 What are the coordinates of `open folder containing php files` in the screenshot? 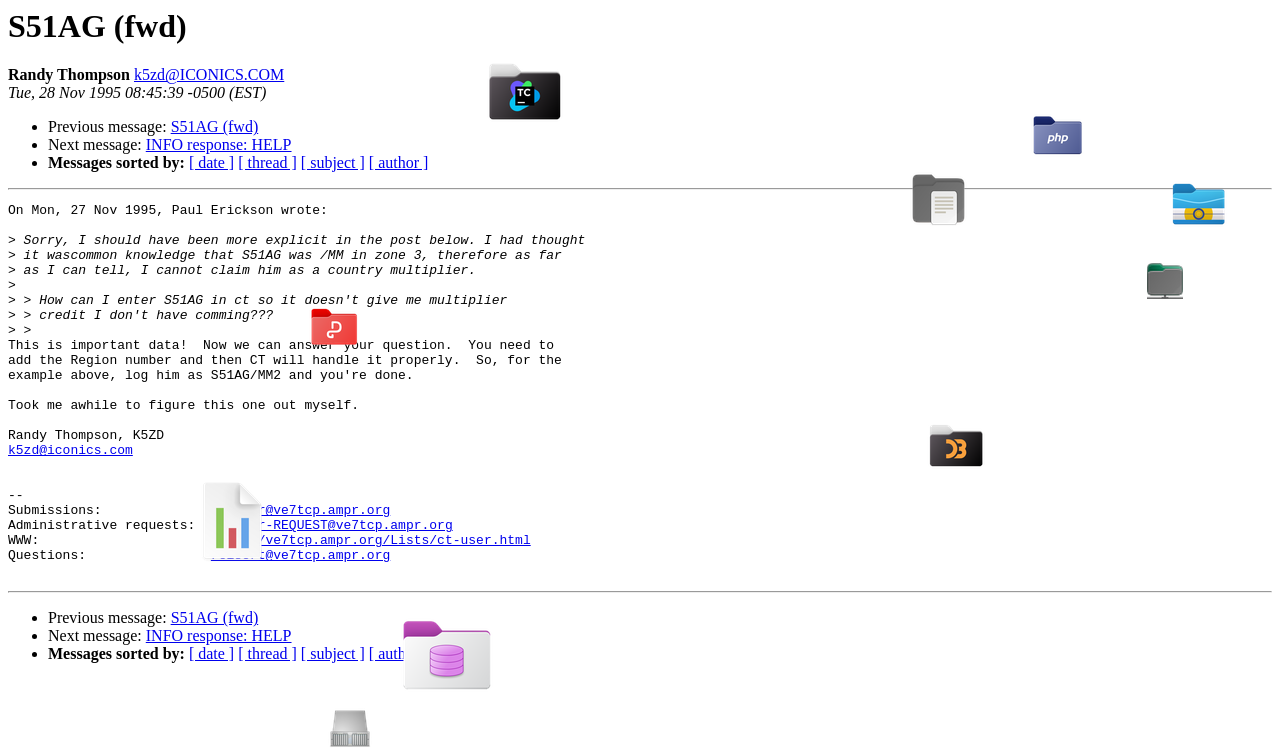 It's located at (1057, 136).